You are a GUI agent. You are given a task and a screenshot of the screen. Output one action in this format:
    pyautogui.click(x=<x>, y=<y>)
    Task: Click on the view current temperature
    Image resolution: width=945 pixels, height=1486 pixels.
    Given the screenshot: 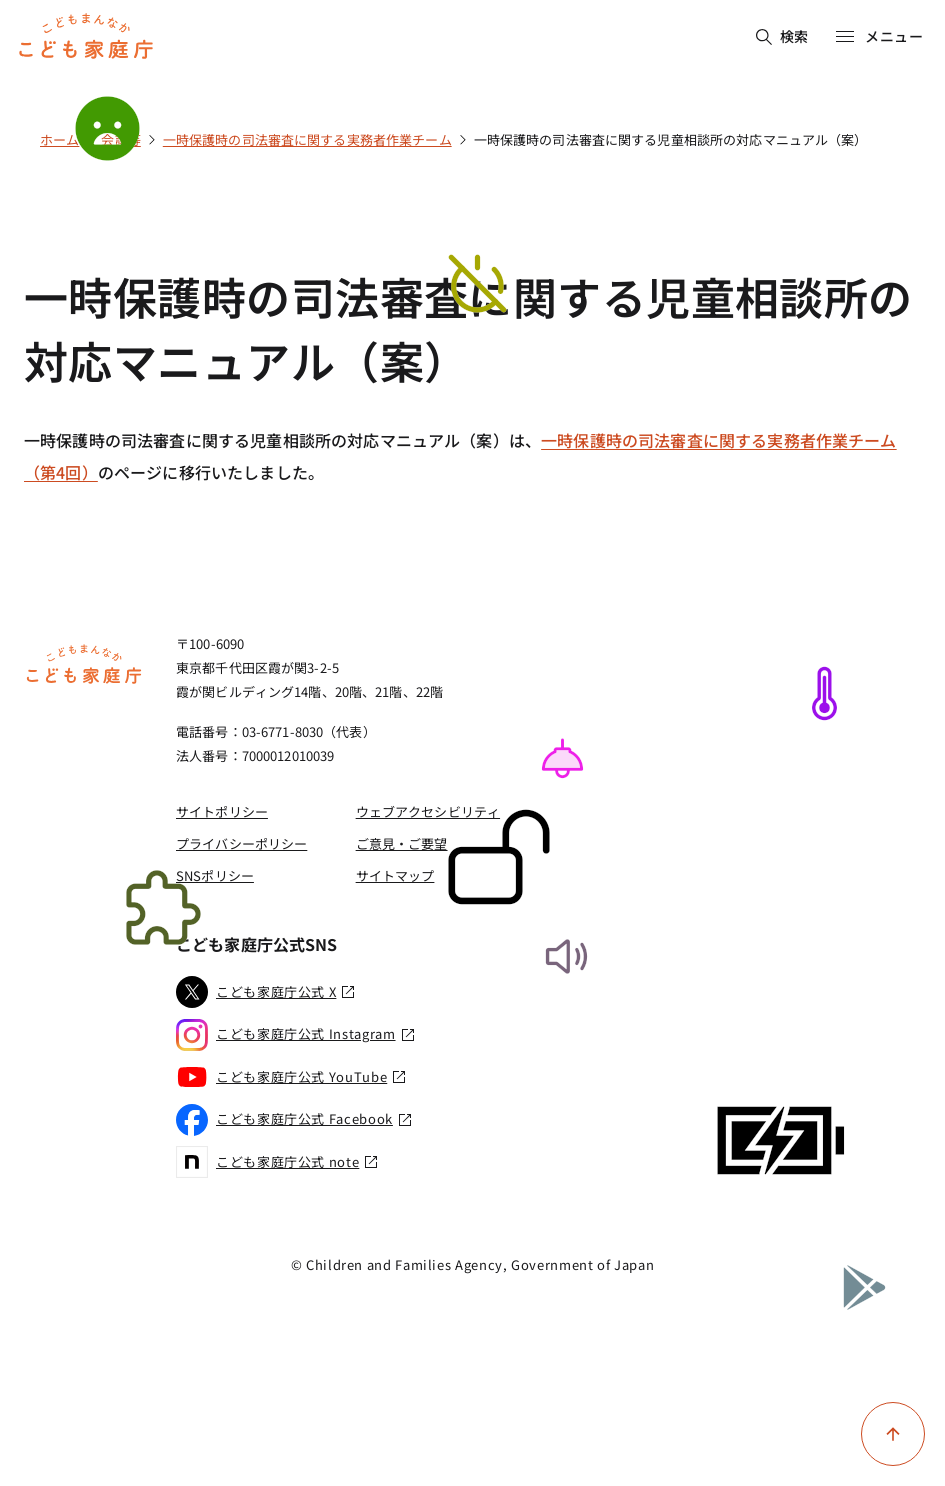 What is the action you would take?
    pyautogui.click(x=824, y=693)
    